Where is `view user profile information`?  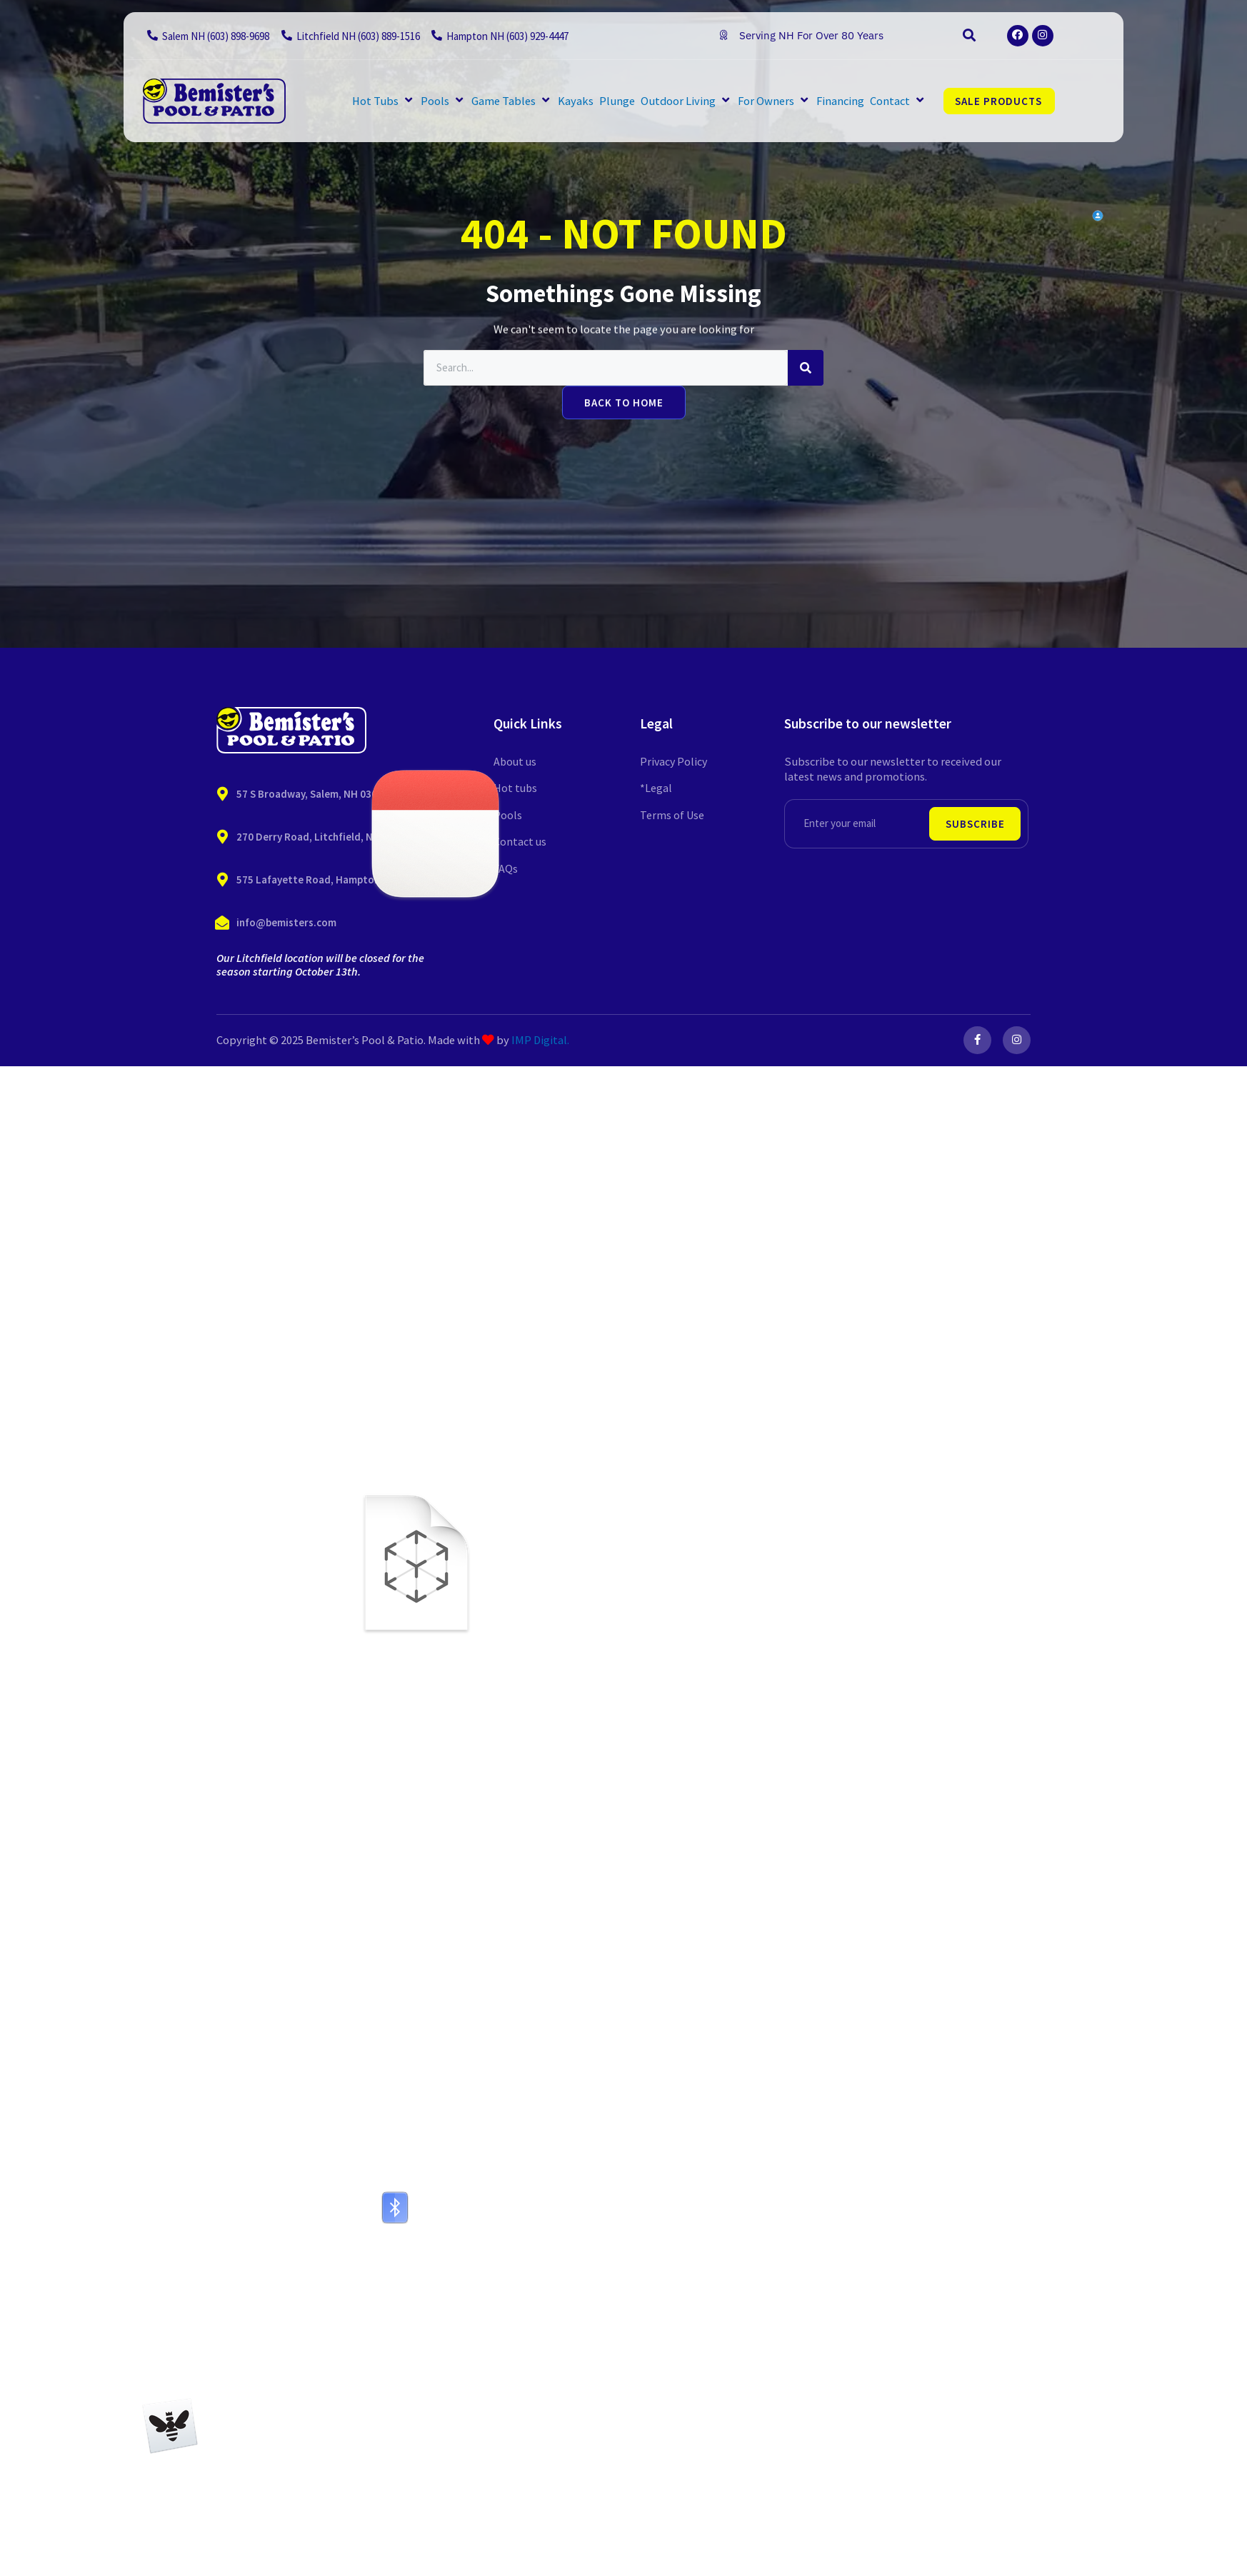
view user profile information is located at coordinates (1098, 216).